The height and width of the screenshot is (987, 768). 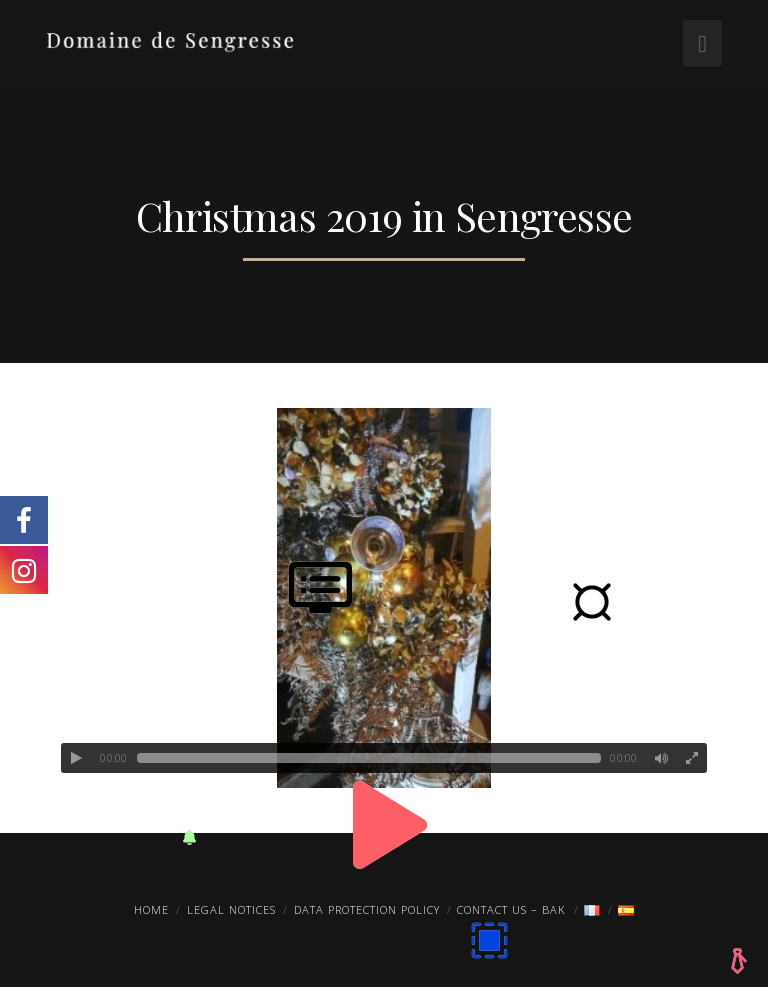 What do you see at coordinates (489, 940) in the screenshot?
I see `select all items in the current view` at bounding box center [489, 940].